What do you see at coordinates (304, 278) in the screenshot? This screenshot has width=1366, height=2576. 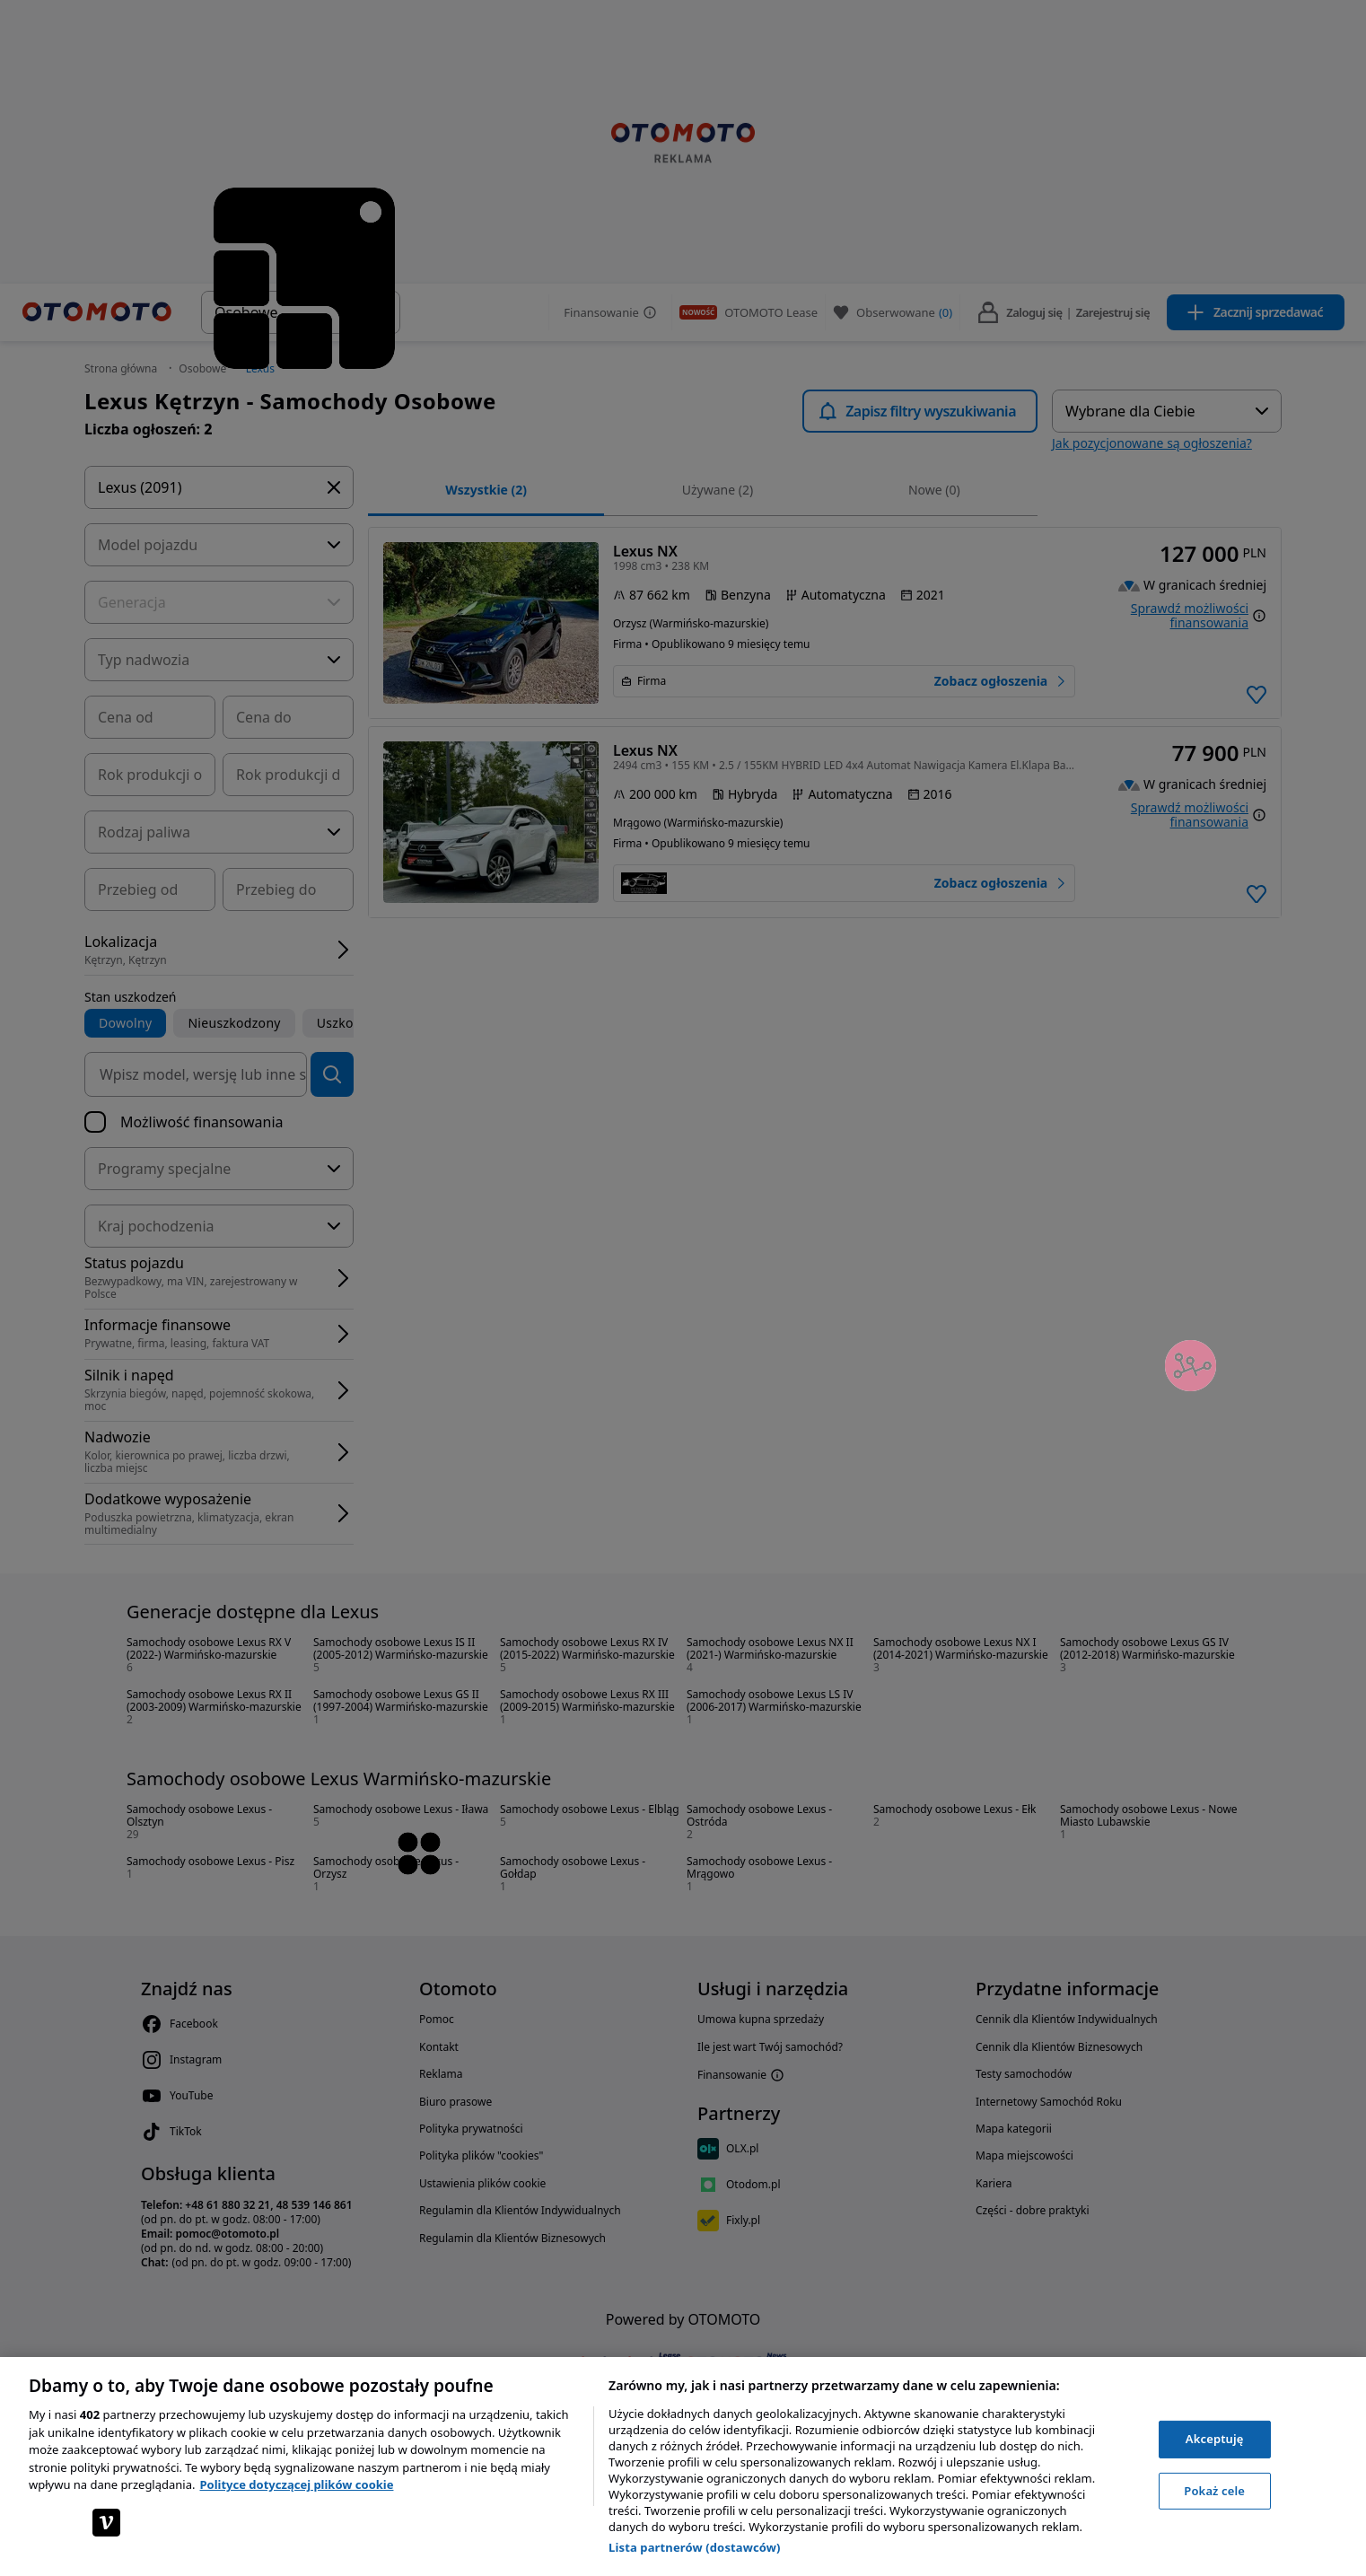 I see `LVGL graphics library logo` at bounding box center [304, 278].